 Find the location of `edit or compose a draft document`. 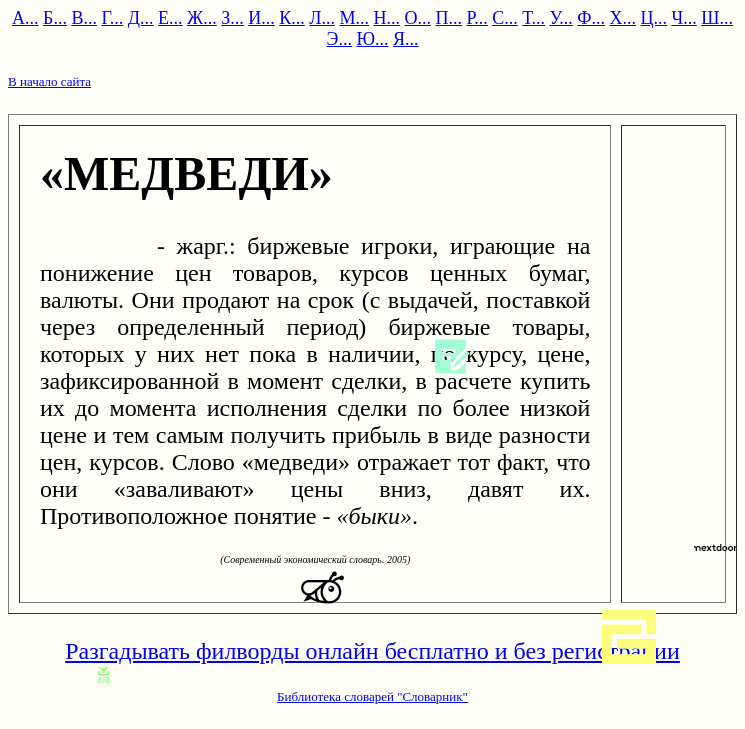

edit or compose a draft document is located at coordinates (450, 356).